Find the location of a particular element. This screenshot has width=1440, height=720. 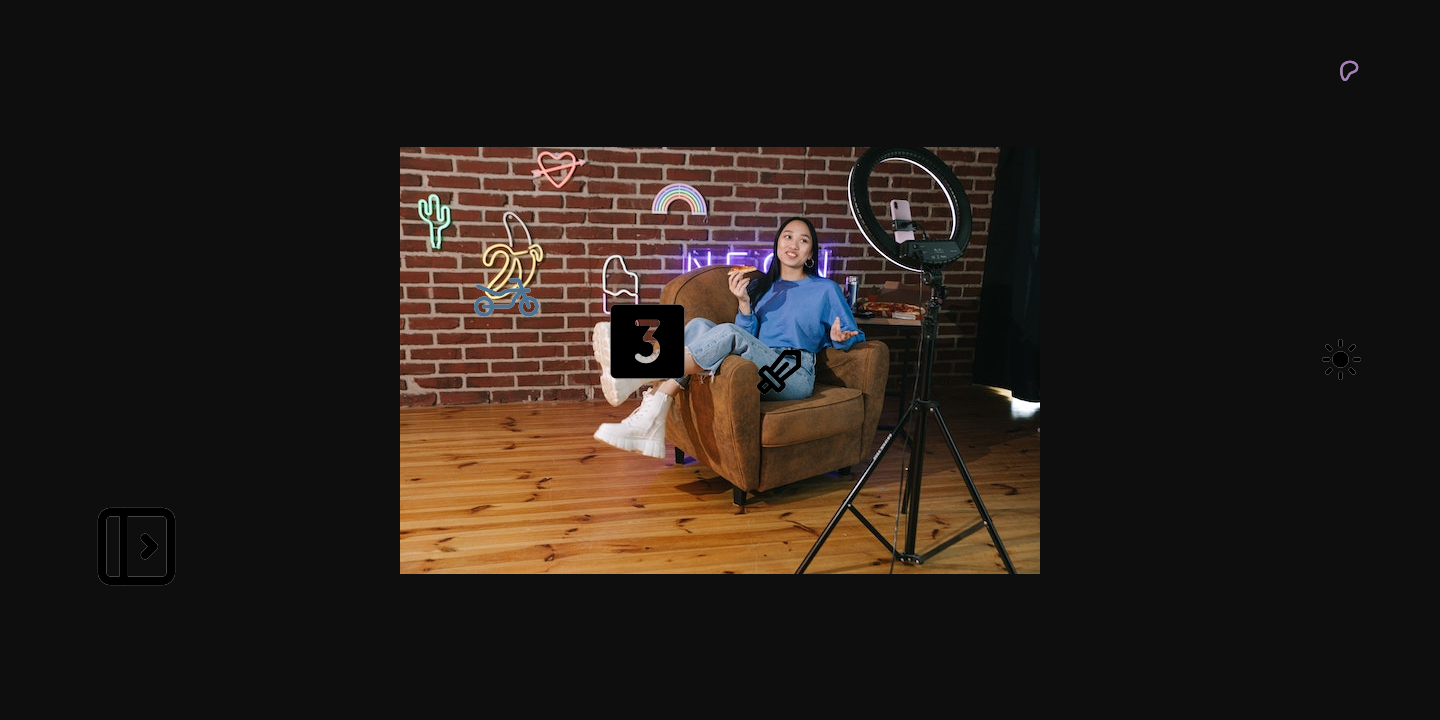

access combat or battle features is located at coordinates (780, 371).